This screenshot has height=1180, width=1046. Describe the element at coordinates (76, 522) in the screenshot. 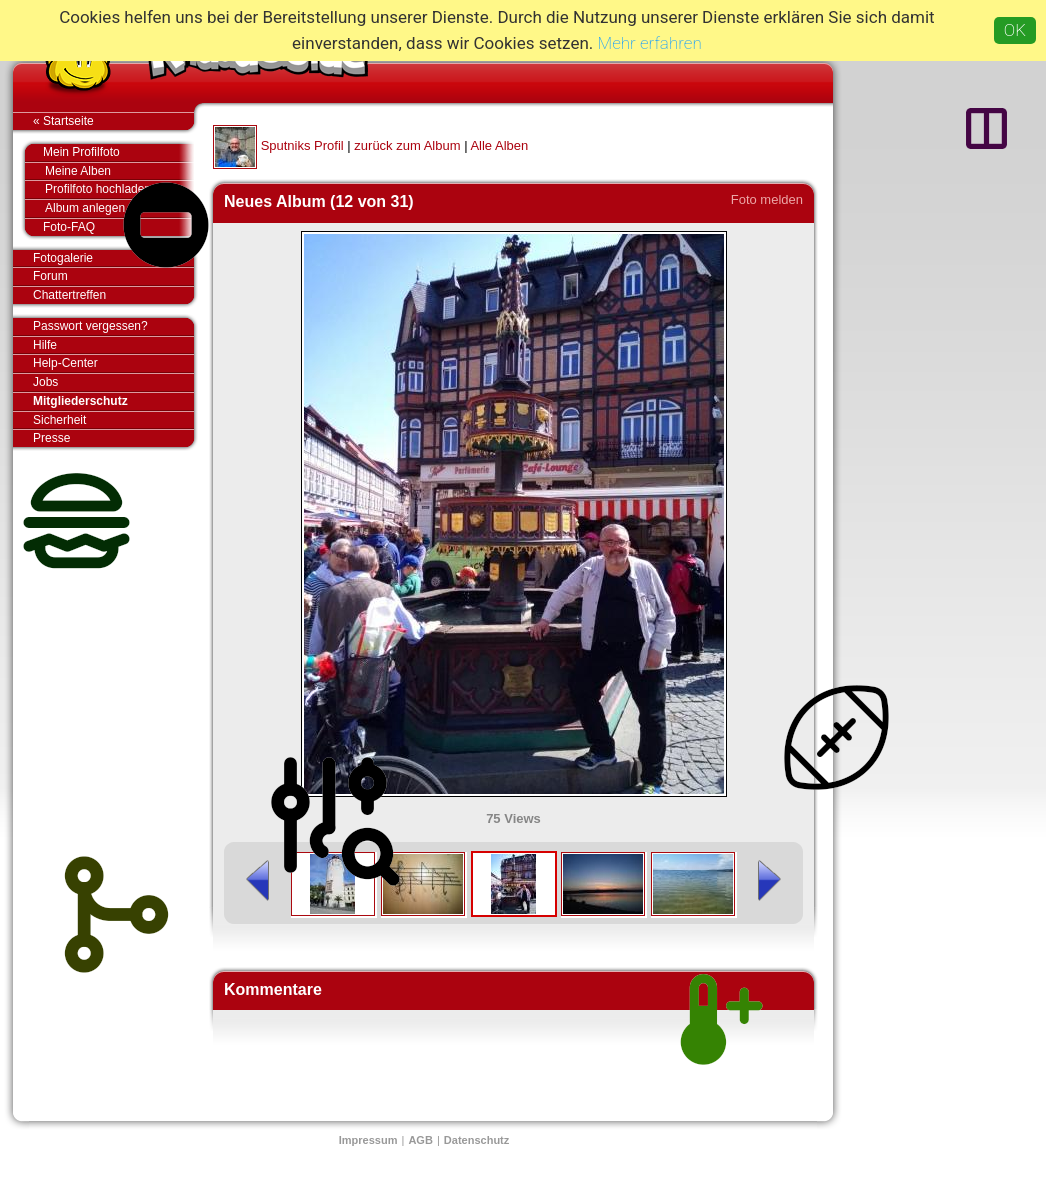

I see `access food or restaurant options` at that location.